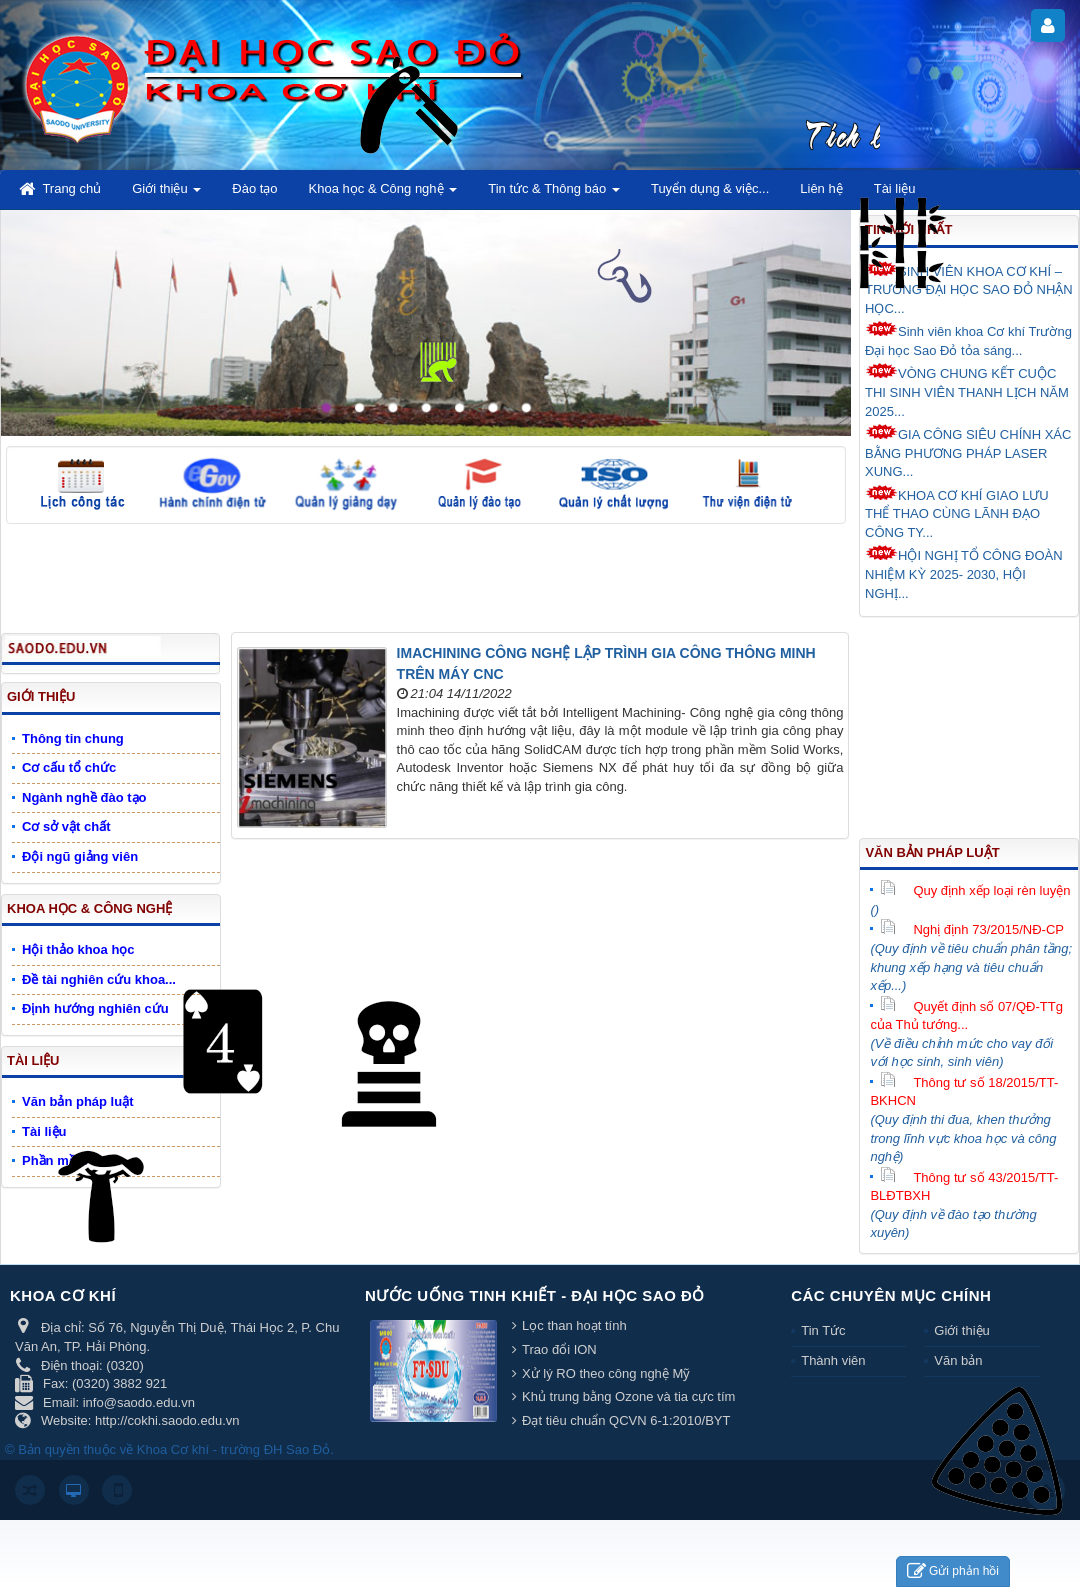 The image size is (1080, 1587). Describe the element at coordinates (409, 105) in the screenshot. I see `grooming or personal care tools` at that location.